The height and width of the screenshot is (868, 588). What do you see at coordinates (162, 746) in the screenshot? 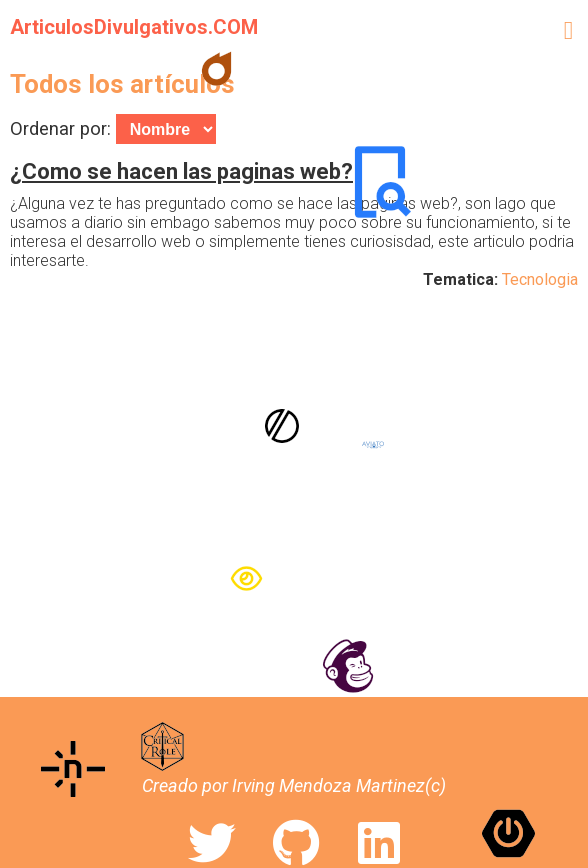
I see `critical role logo` at bounding box center [162, 746].